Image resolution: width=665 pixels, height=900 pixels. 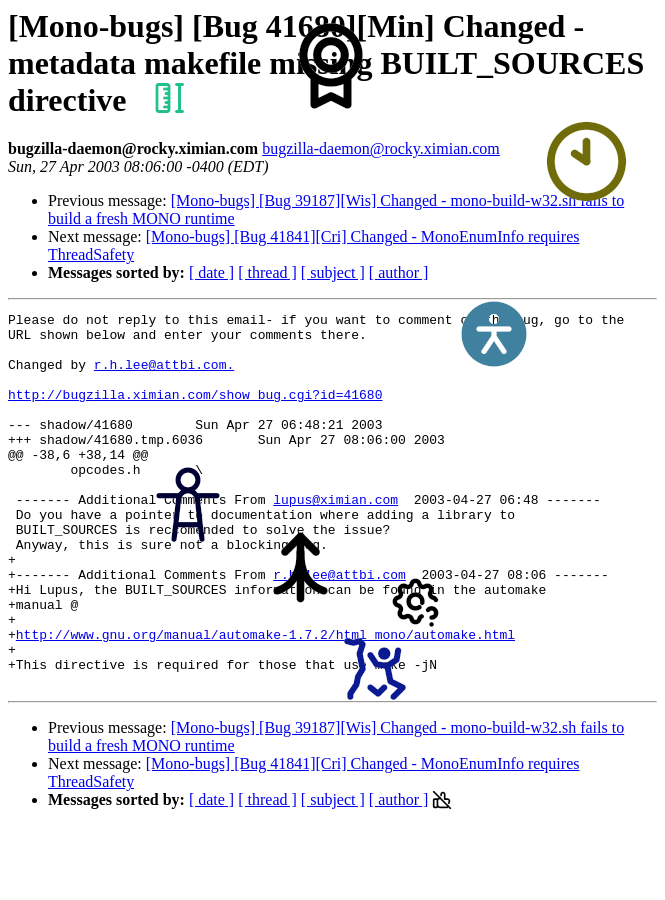 What do you see at coordinates (169, 98) in the screenshot?
I see `measure dimensions or distances` at bounding box center [169, 98].